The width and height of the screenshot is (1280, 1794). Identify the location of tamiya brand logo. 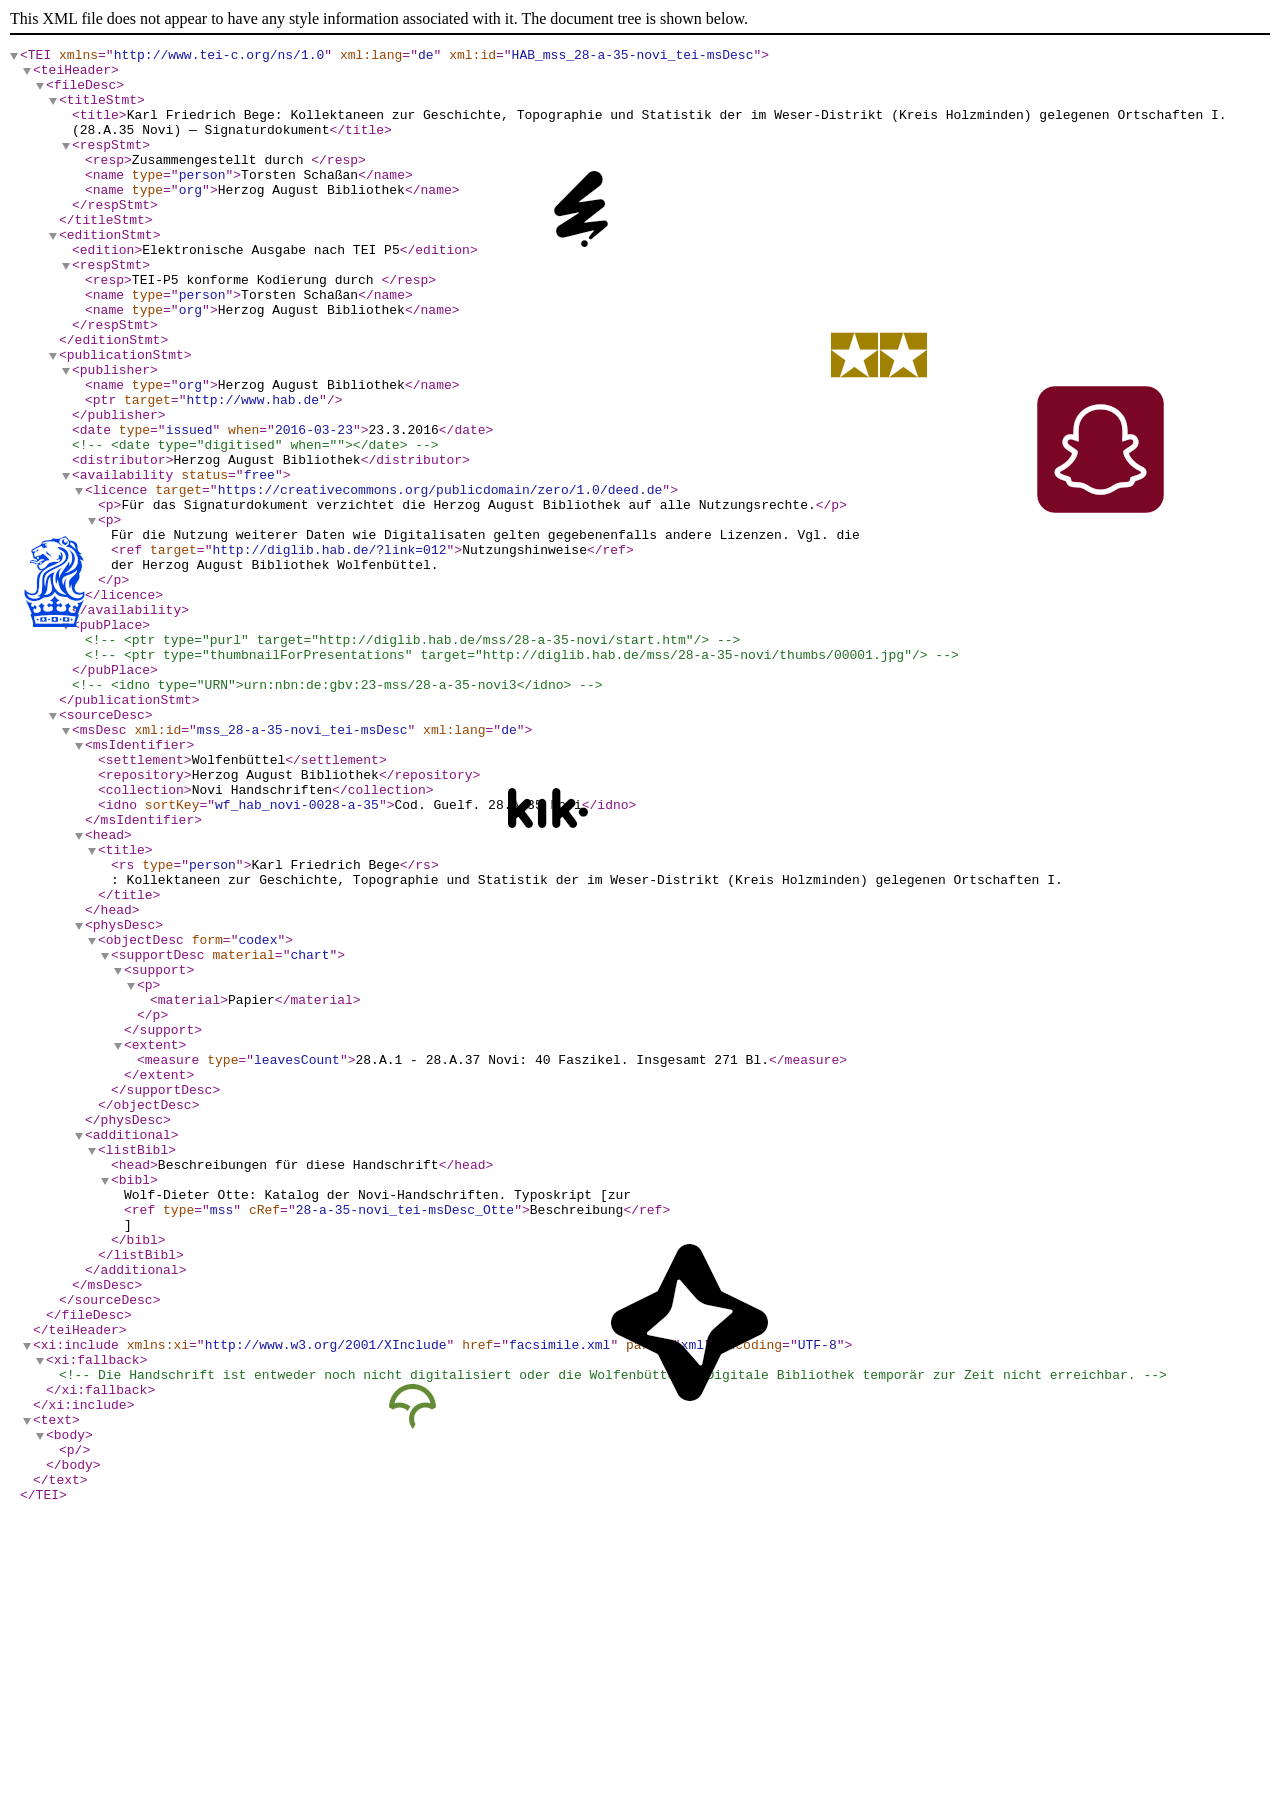
(879, 355).